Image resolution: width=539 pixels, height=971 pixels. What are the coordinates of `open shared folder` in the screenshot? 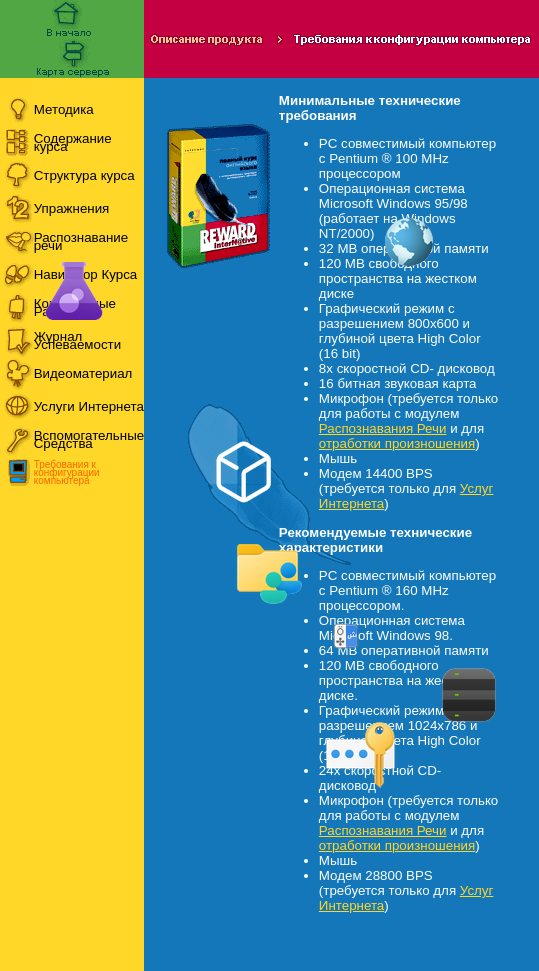 It's located at (267, 569).